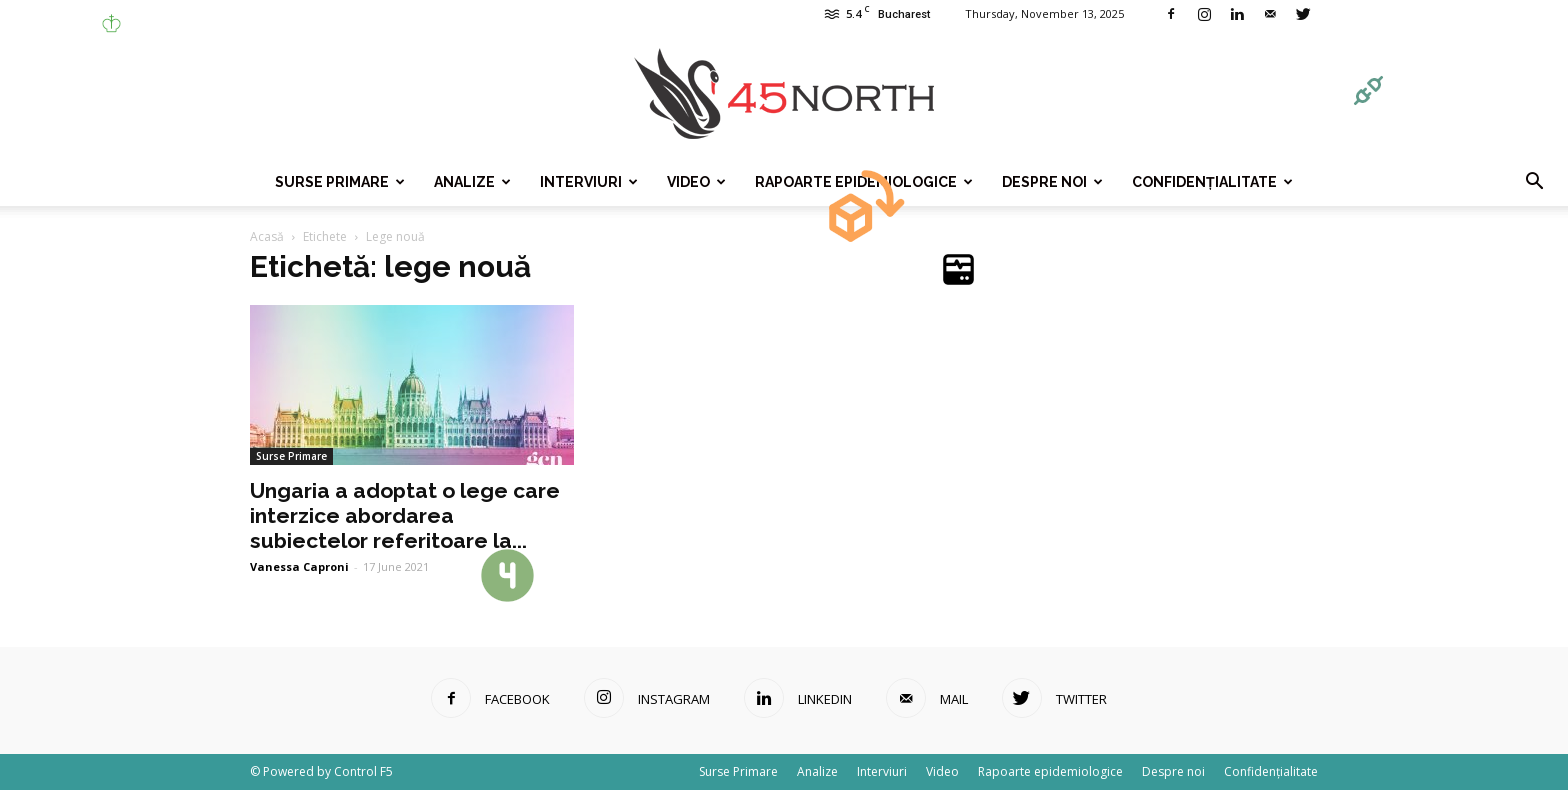  Describe the element at coordinates (507, 575) in the screenshot. I see `indicates step 4 in a multi-step process` at that location.